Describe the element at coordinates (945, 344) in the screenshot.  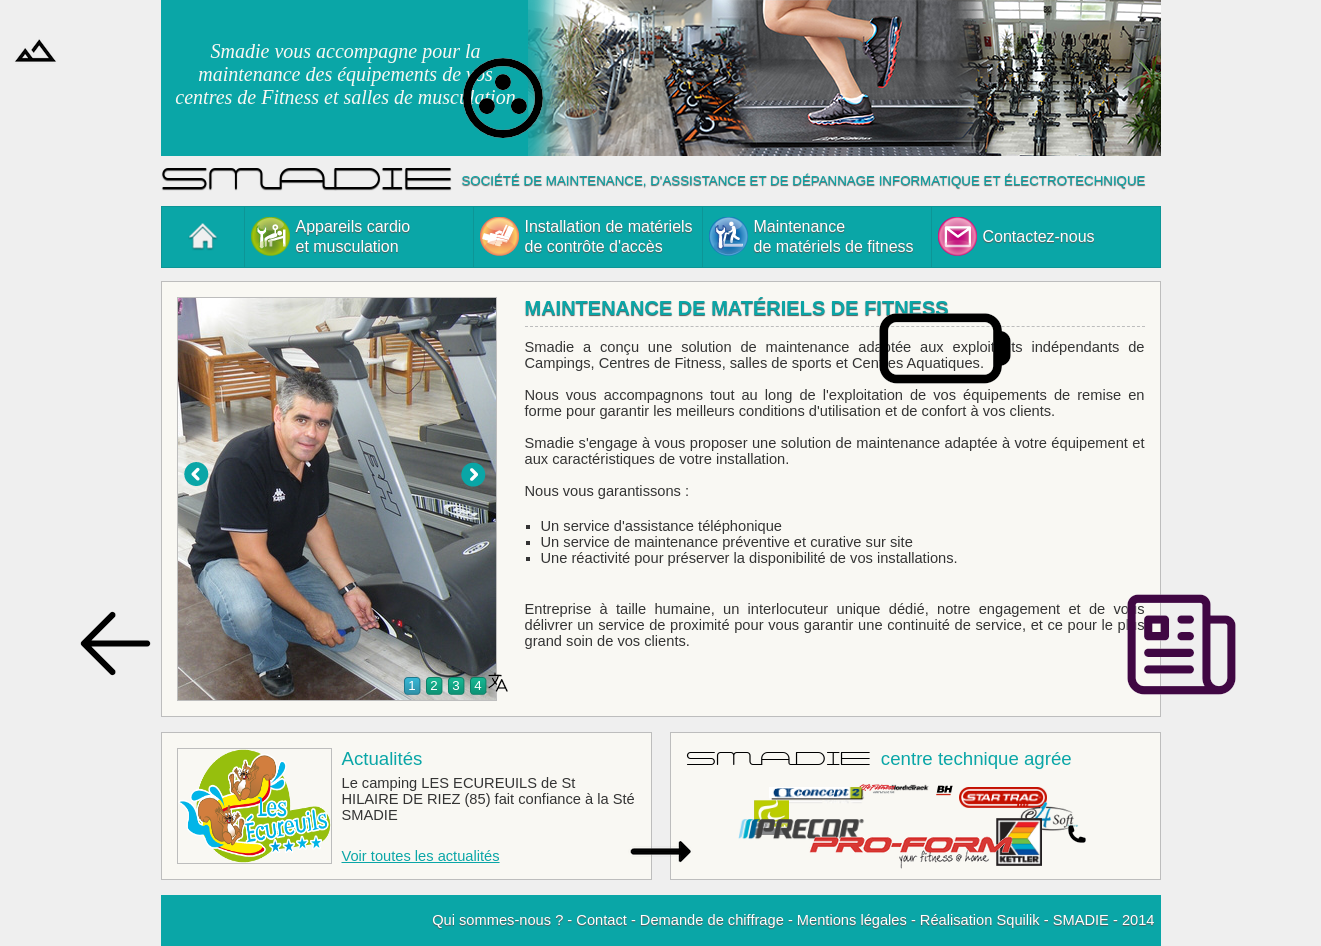
I see `indicates empty battery status` at that location.